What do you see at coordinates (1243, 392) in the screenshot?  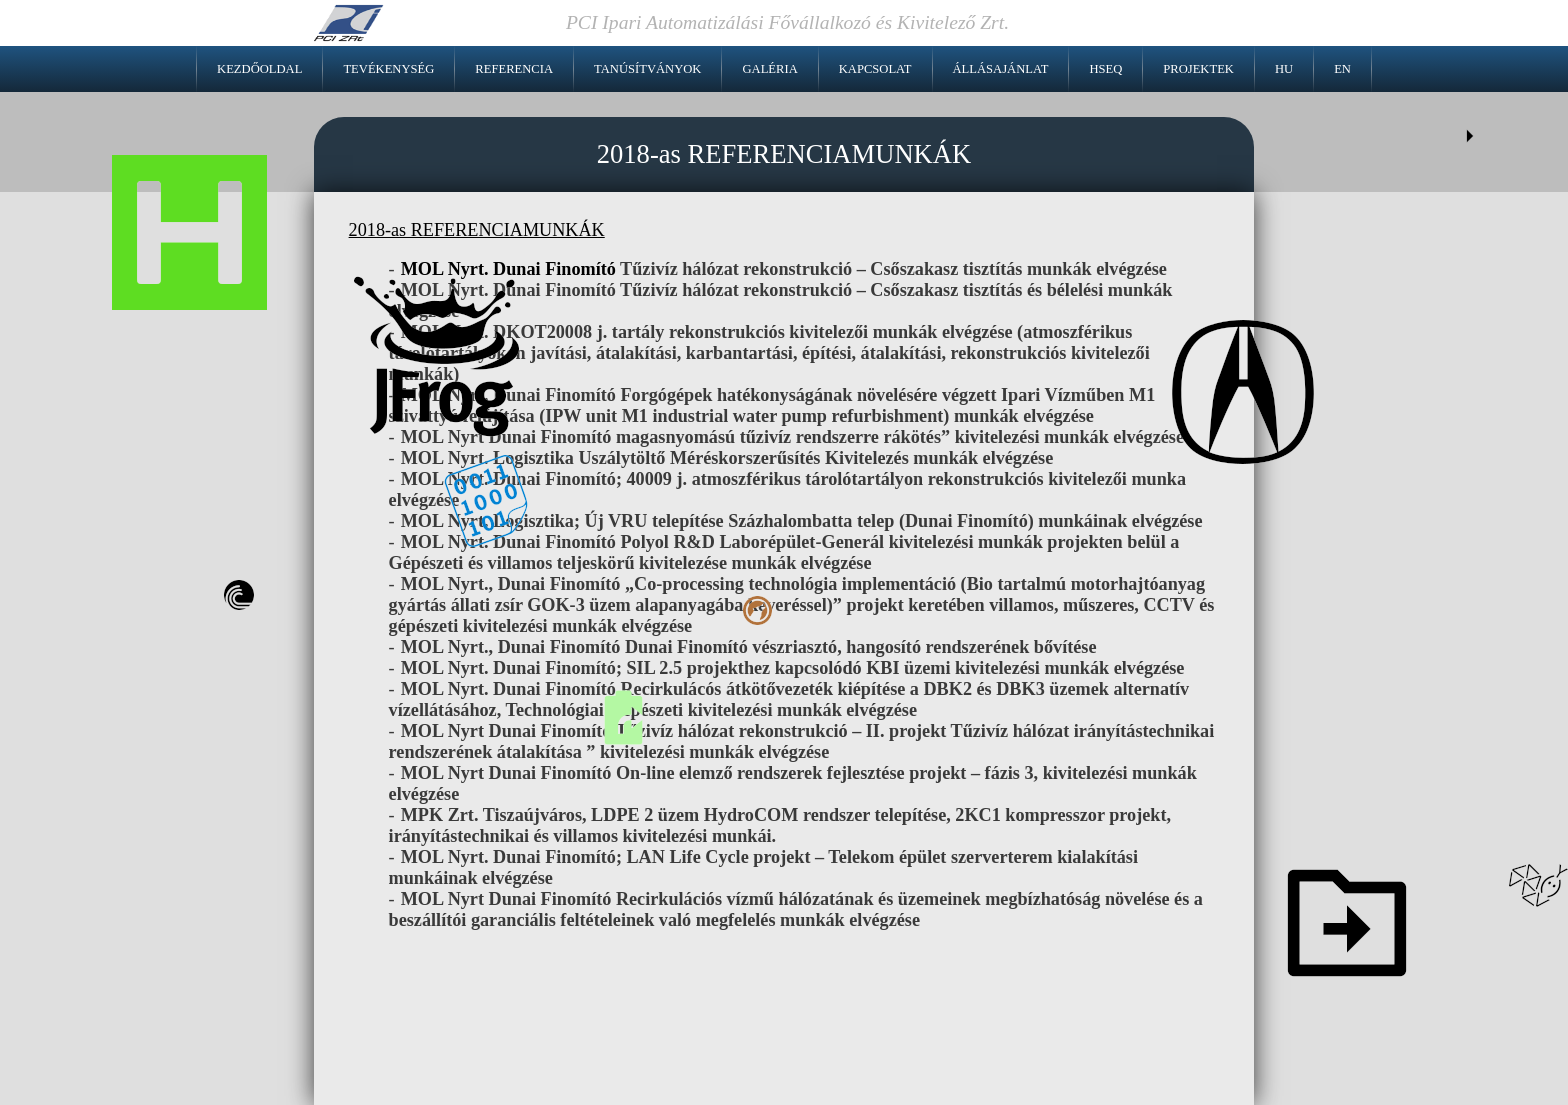 I see `Acura brand logo` at bounding box center [1243, 392].